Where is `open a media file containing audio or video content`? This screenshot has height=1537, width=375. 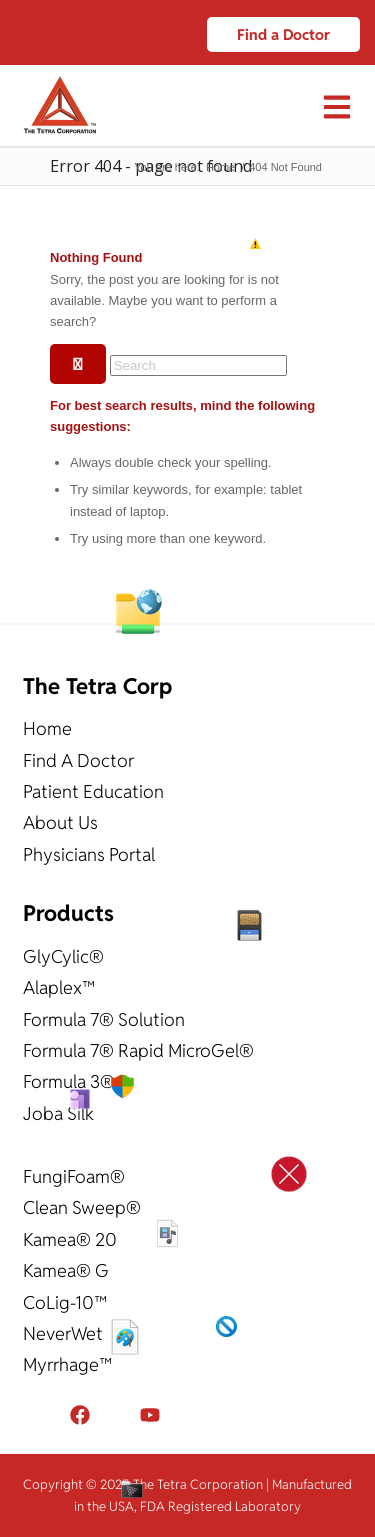 open a media file containing audio or video content is located at coordinates (167, 1233).